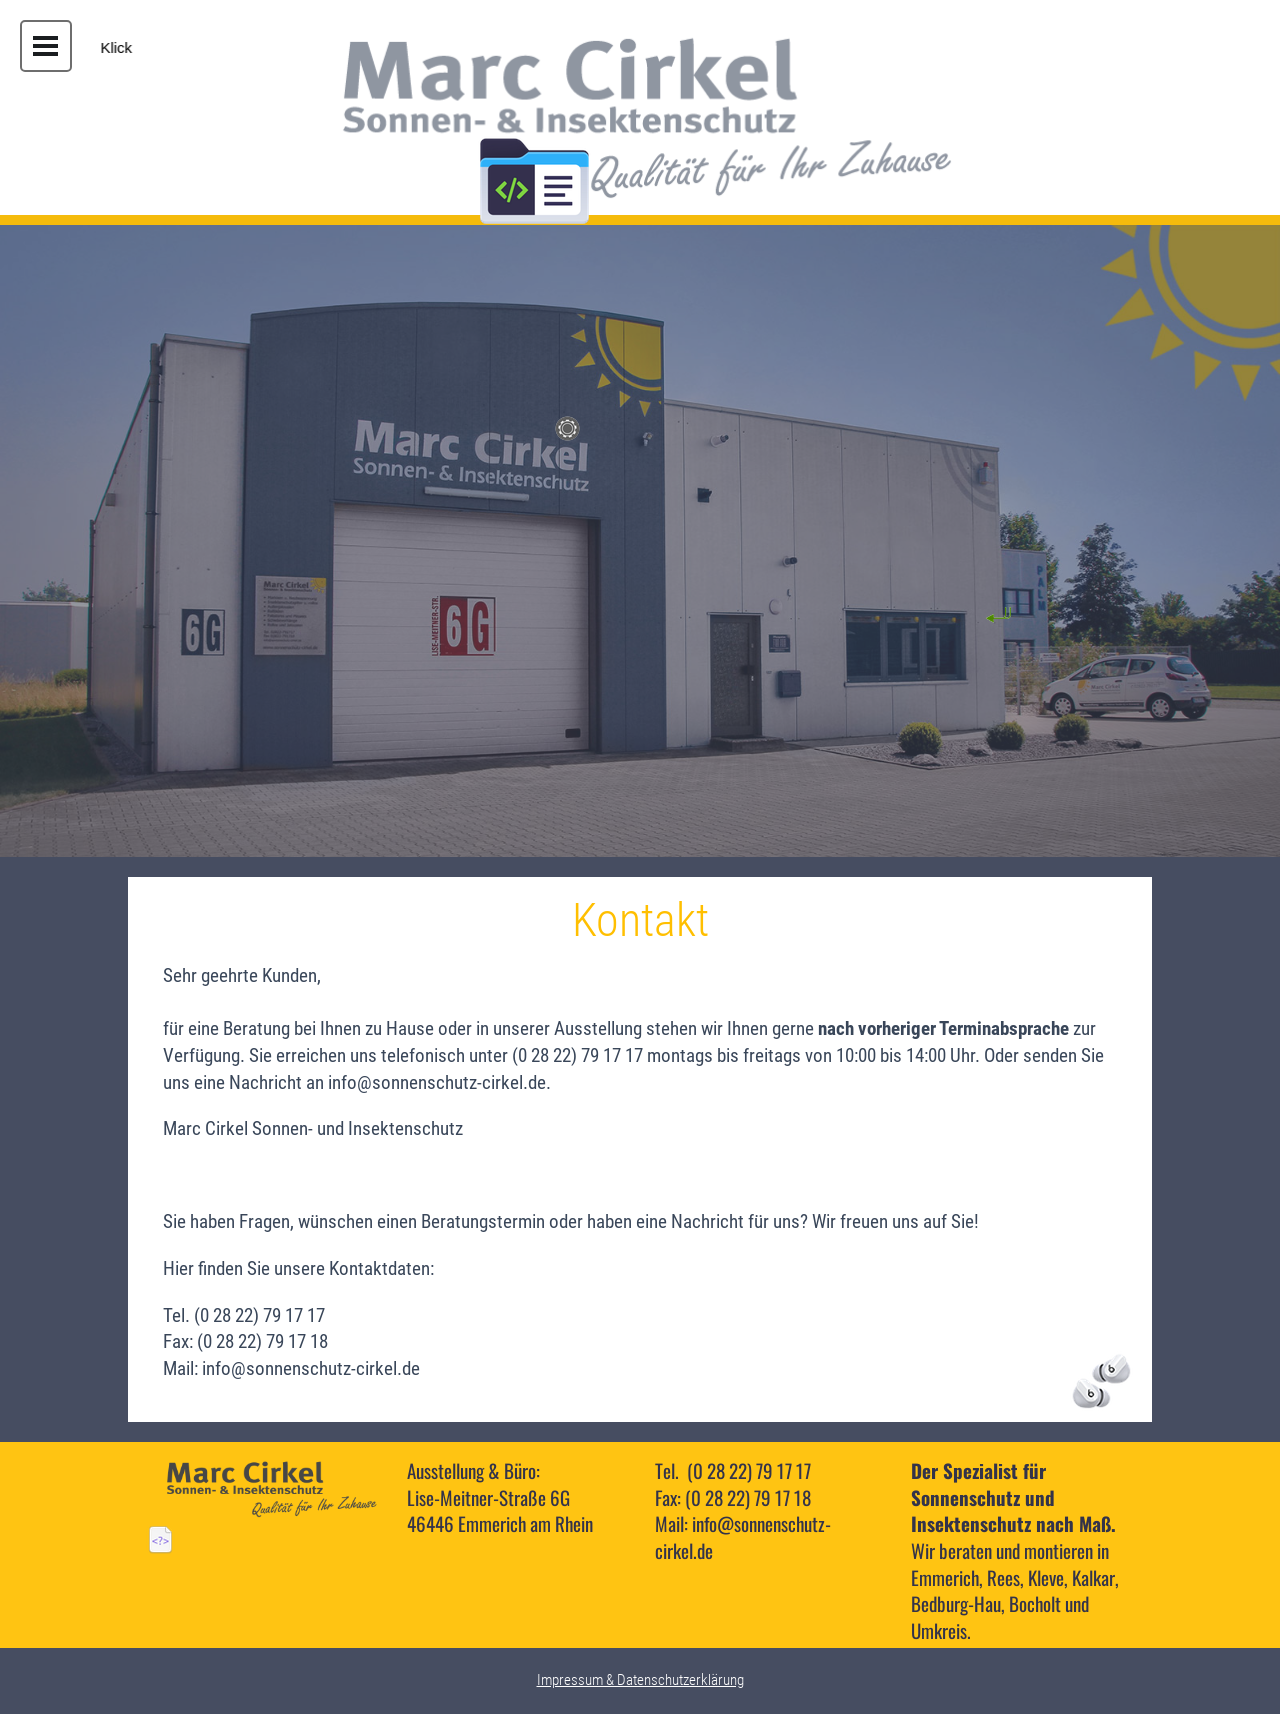  I want to click on connect beats wireless earbuds via bluetooth, so click(1101, 1381).